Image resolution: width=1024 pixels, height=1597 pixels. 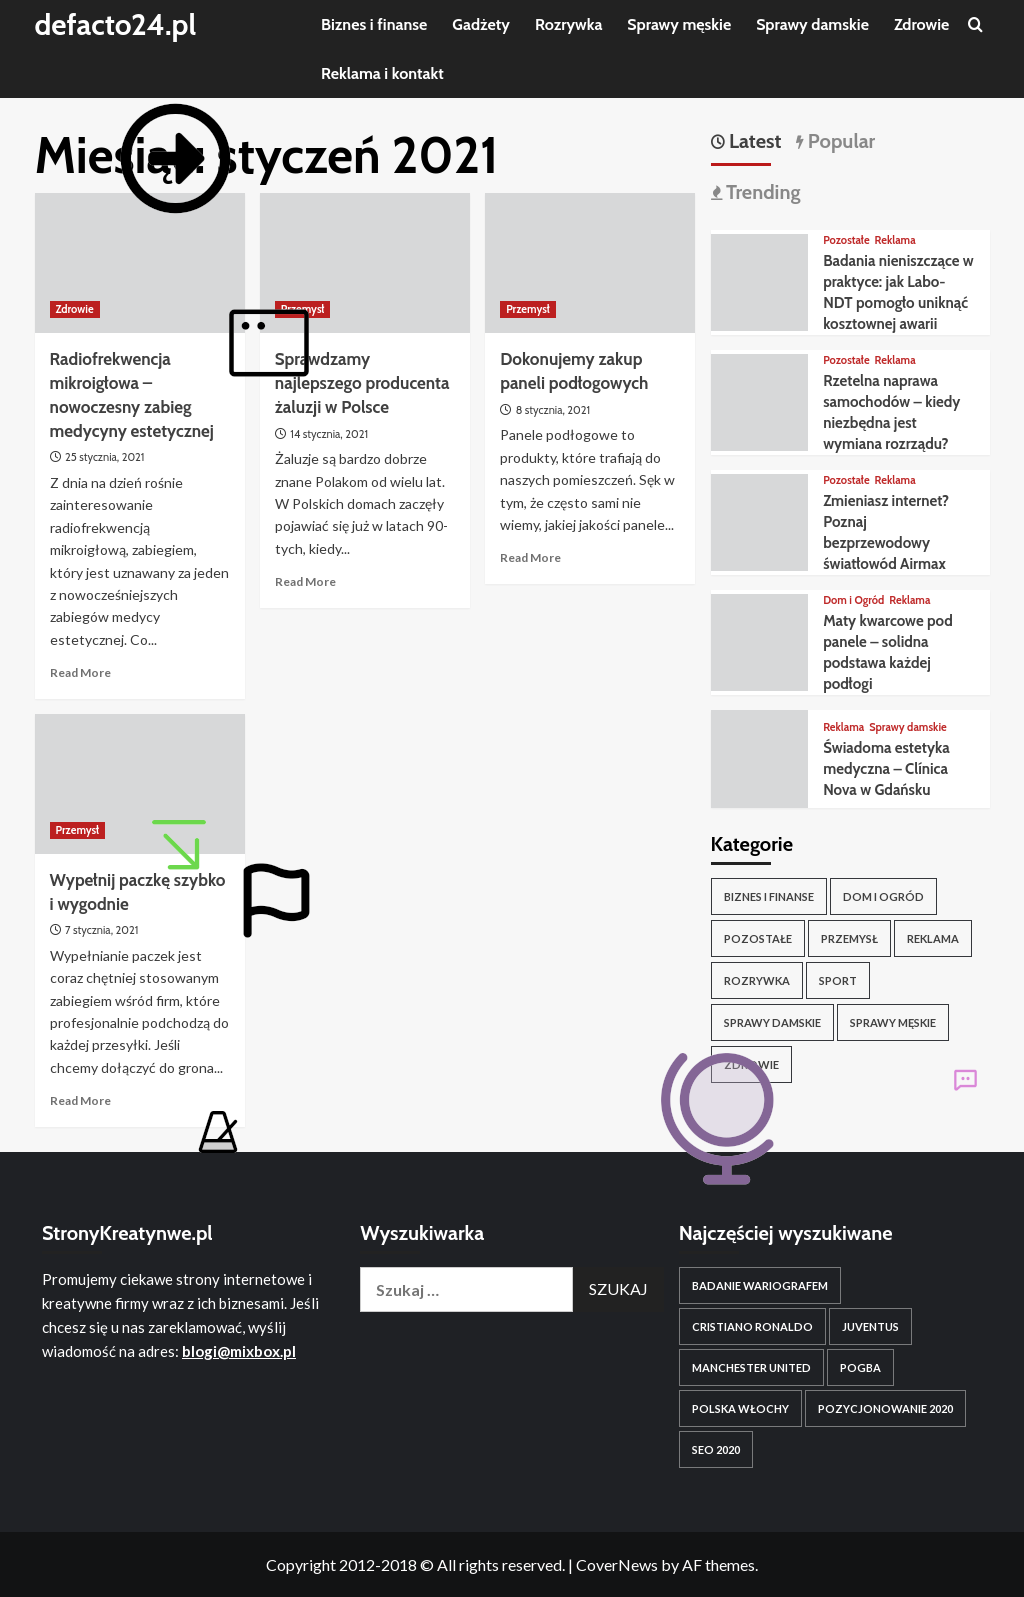 What do you see at coordinates (722, 1114) in the screenshot?
I see `access global or international settings` at bounding box center [722, 1114].